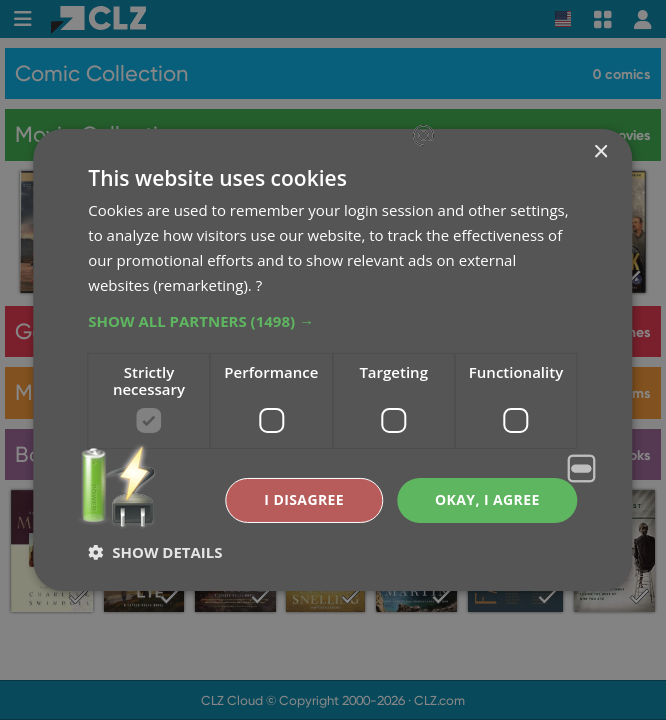 The width and height of the screenshot is (666, 720). I want to click on manage linked online accounts, so click(423, 135).